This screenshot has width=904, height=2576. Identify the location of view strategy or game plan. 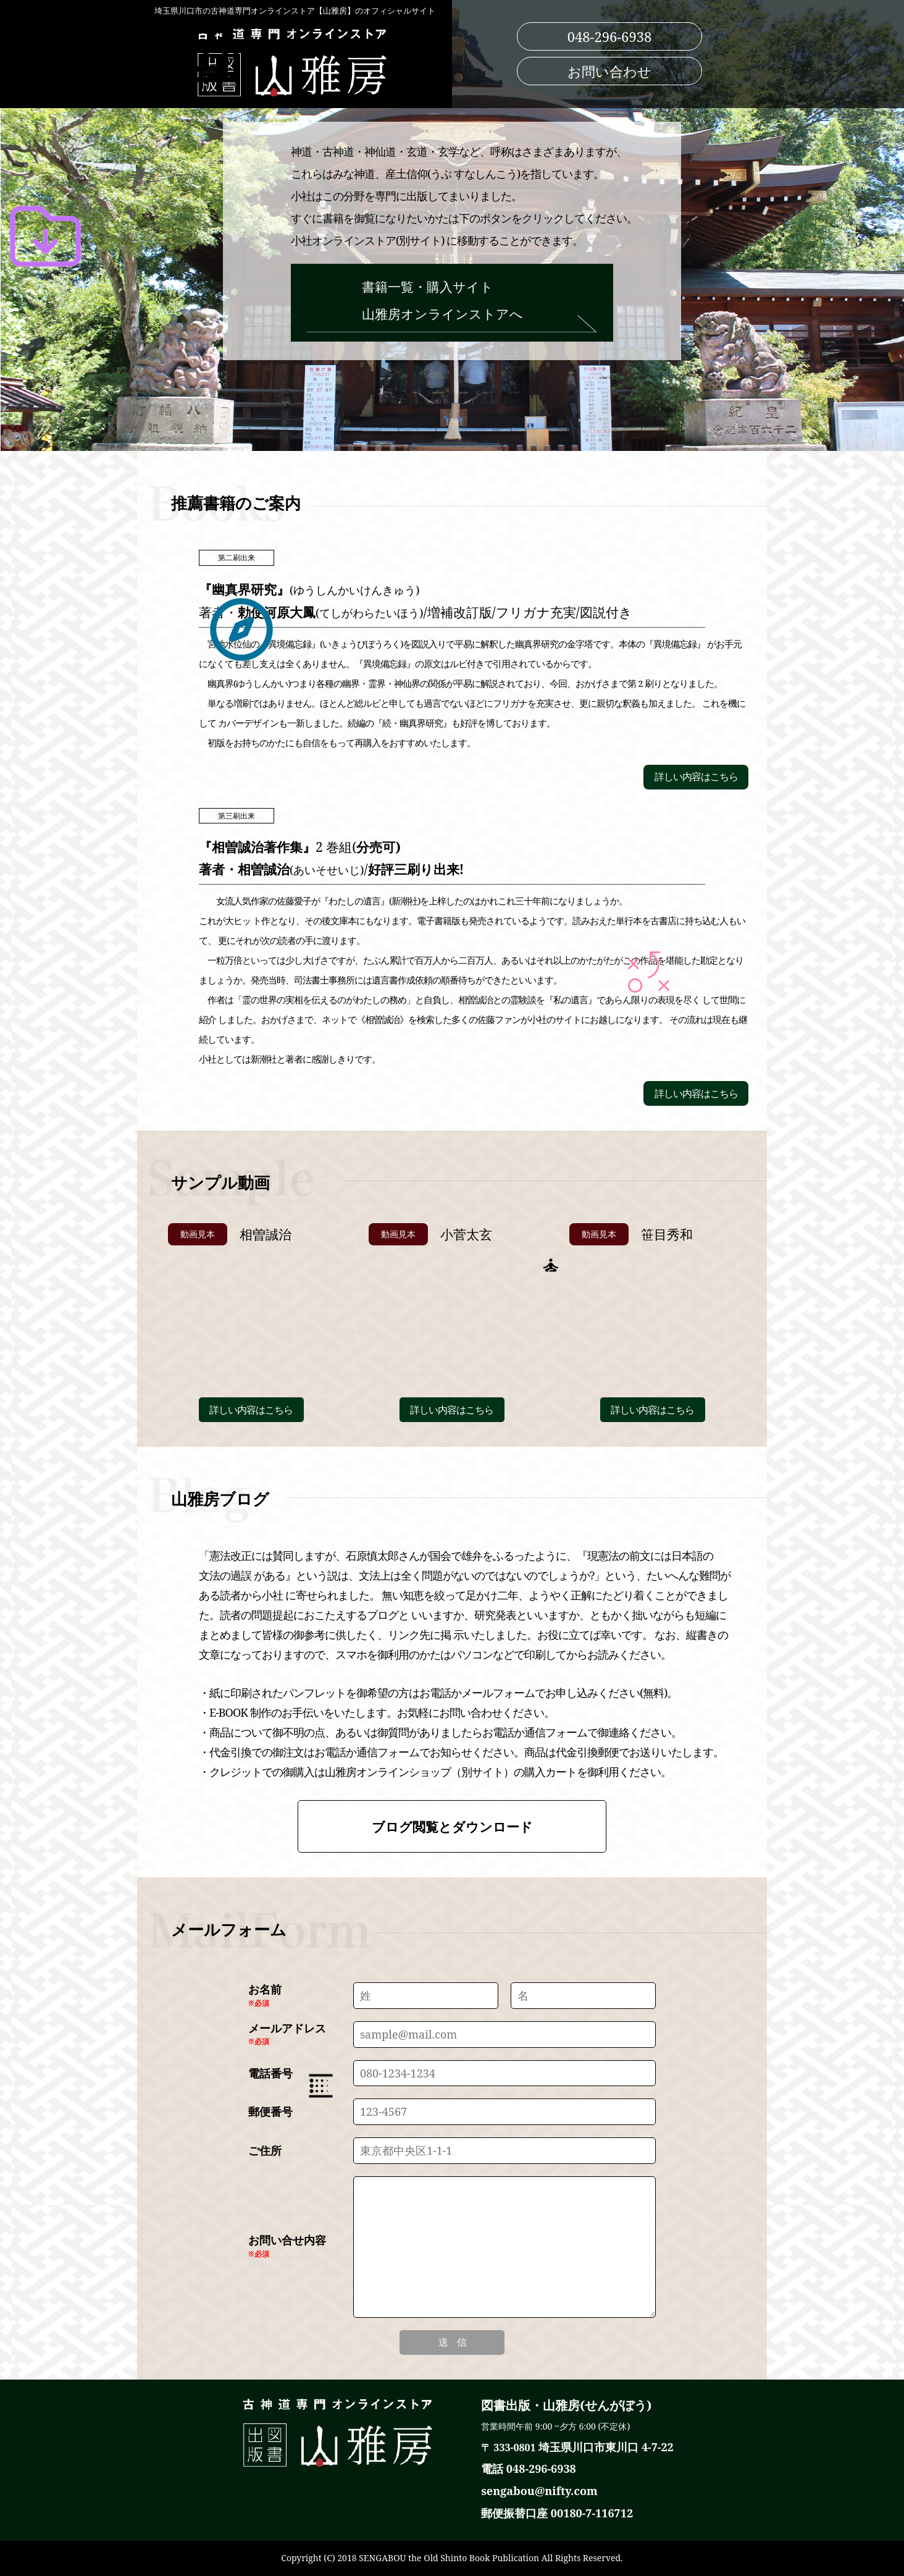
(647, 972).